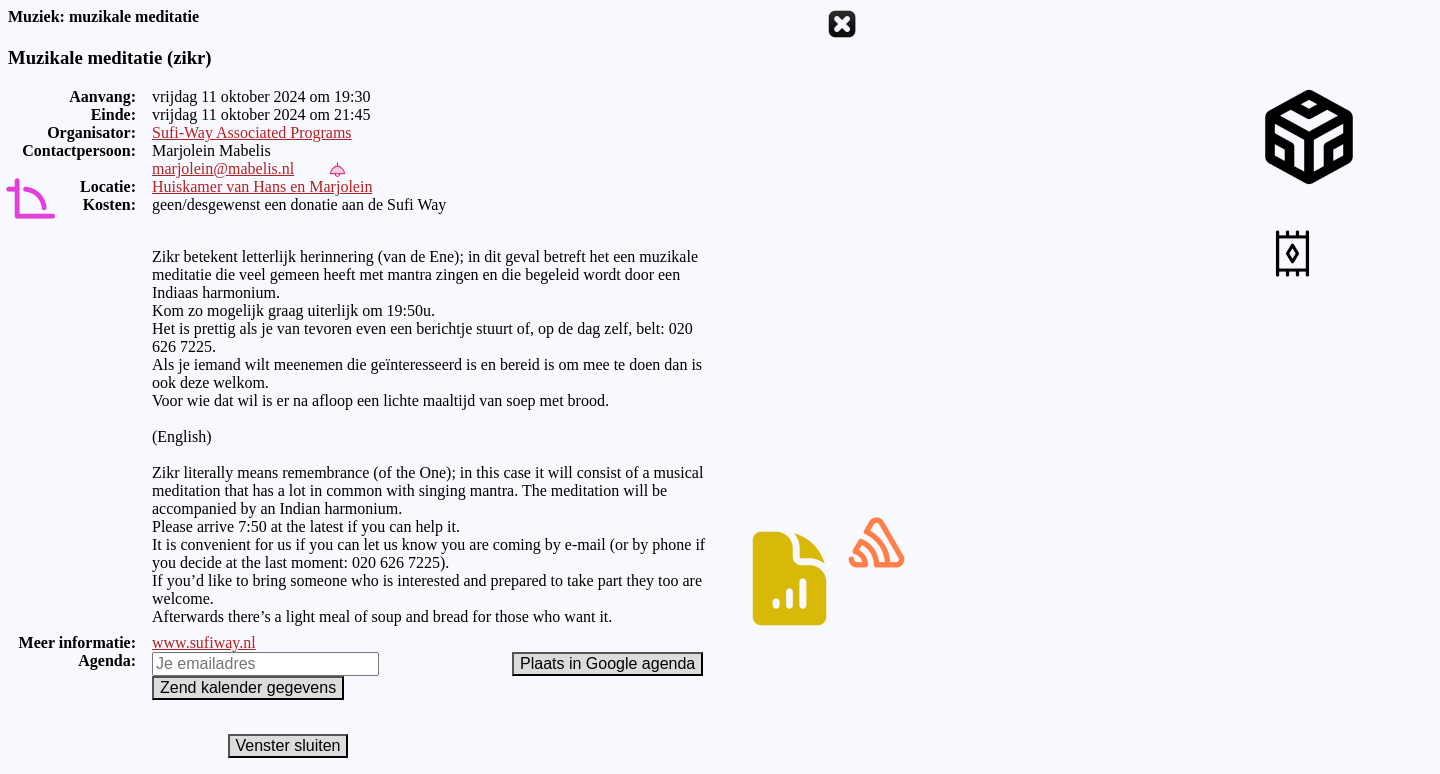 This screenshot has width=1440, height=774. Describe the element at coordinates (337, 170) in the screenshot. I see `toggle pendant lamp on/off` at that location.